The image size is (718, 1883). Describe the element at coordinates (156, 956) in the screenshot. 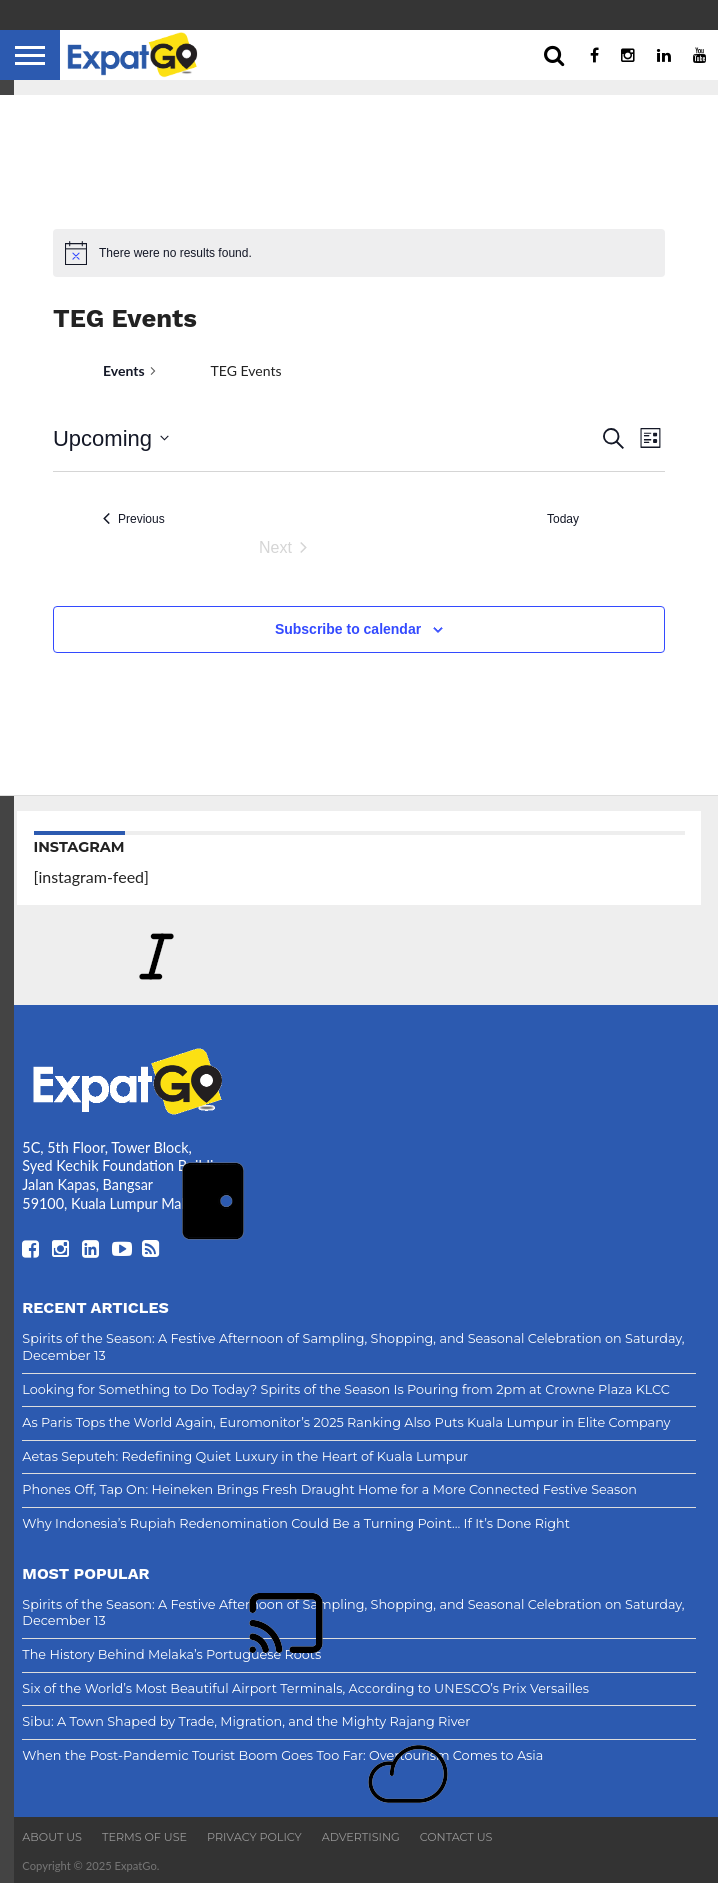

I see `apply italic formatting to selected text` at that location.